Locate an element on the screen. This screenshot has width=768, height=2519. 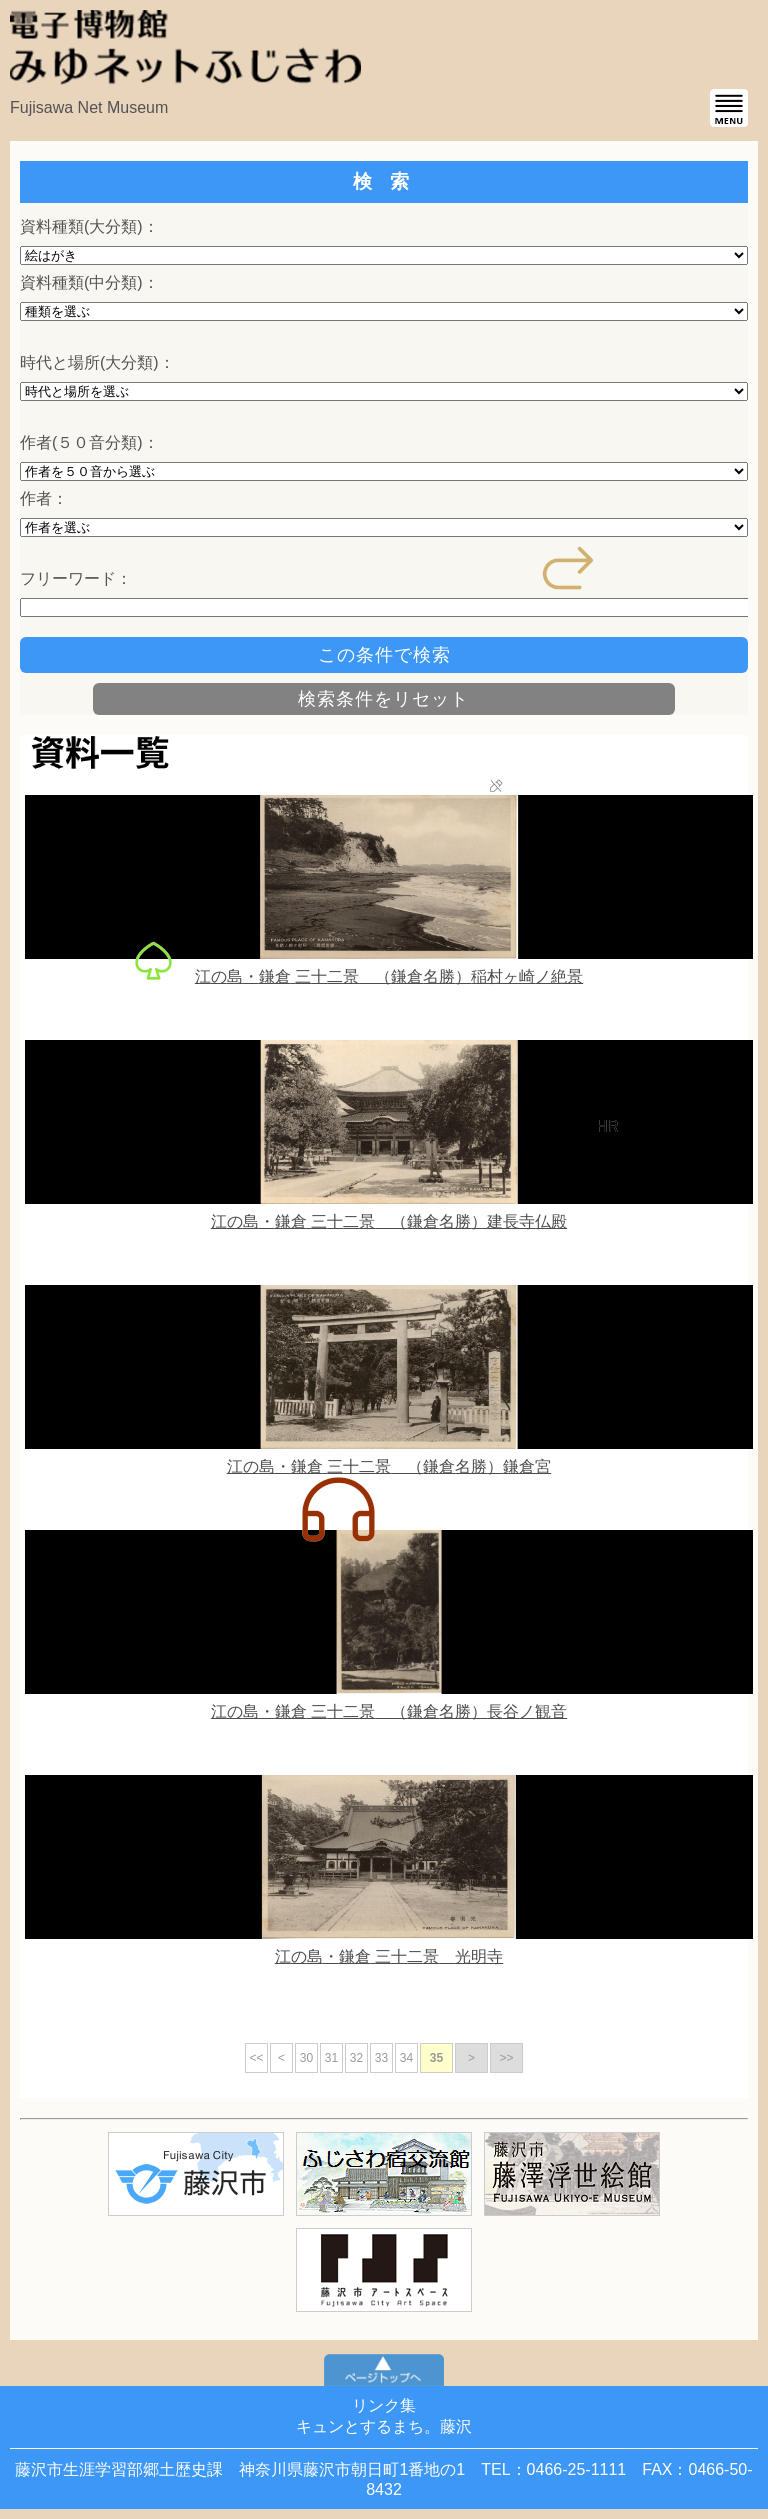
spade suit icon for card games is located at coordinates (153, 961).